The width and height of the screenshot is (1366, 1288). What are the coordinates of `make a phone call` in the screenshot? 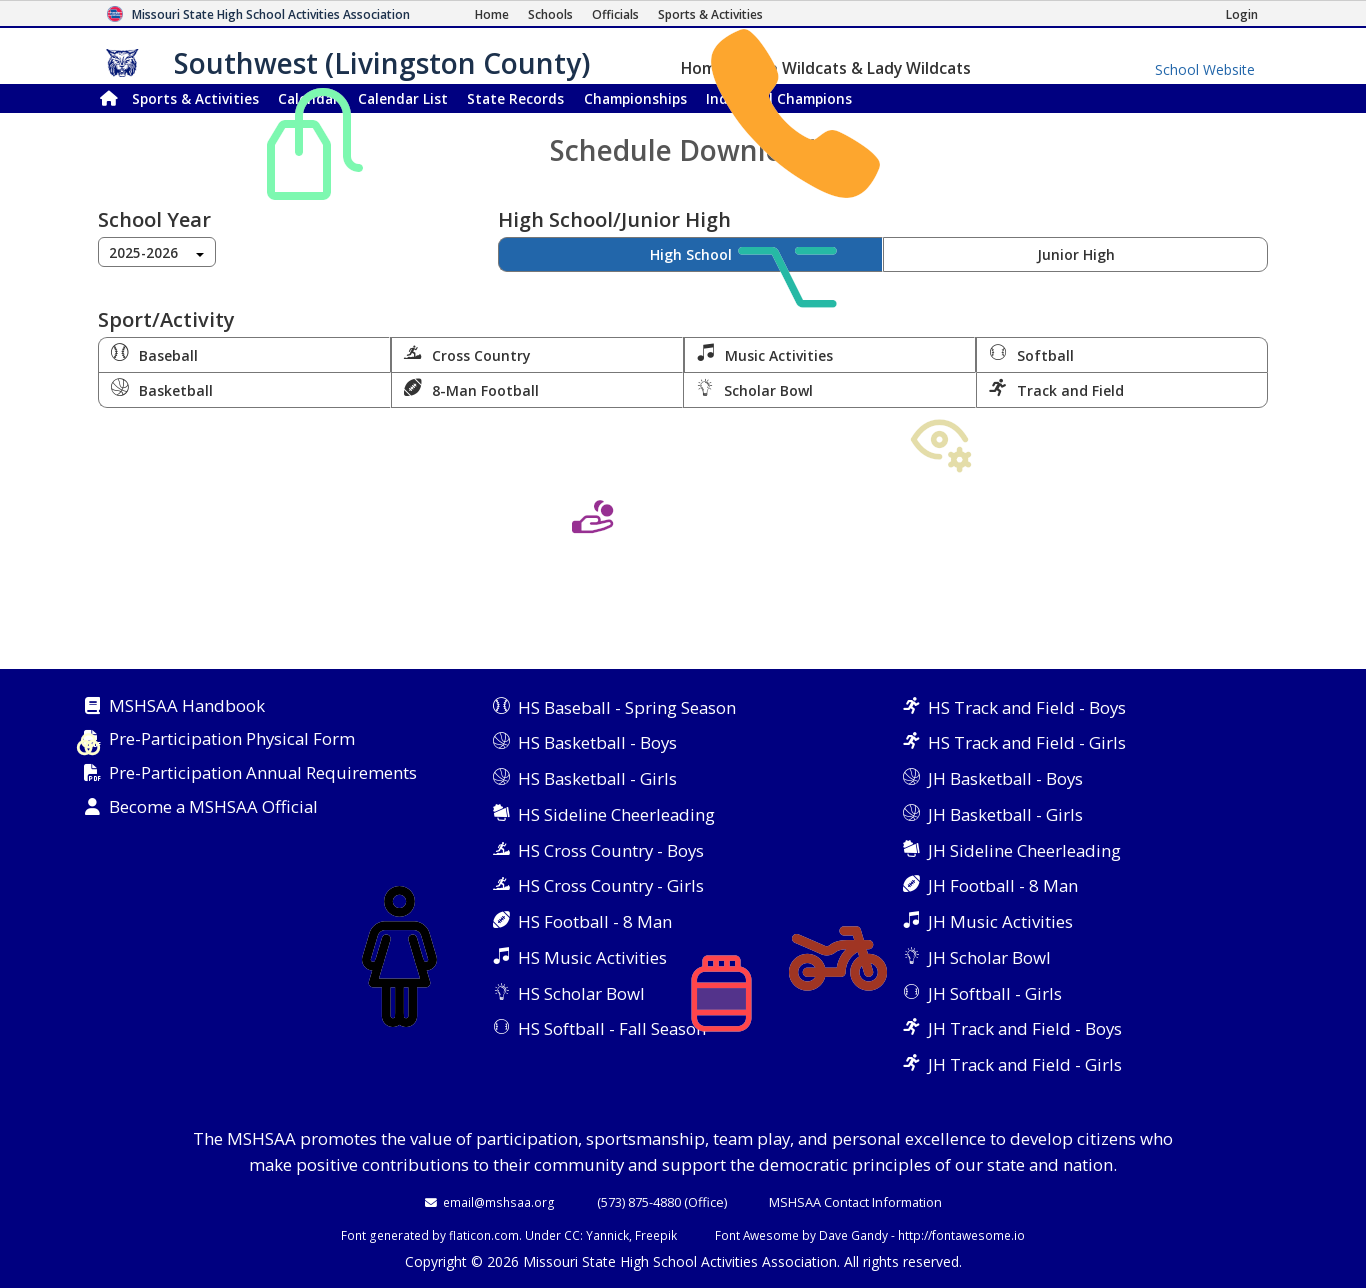 It's located at (795, 113).